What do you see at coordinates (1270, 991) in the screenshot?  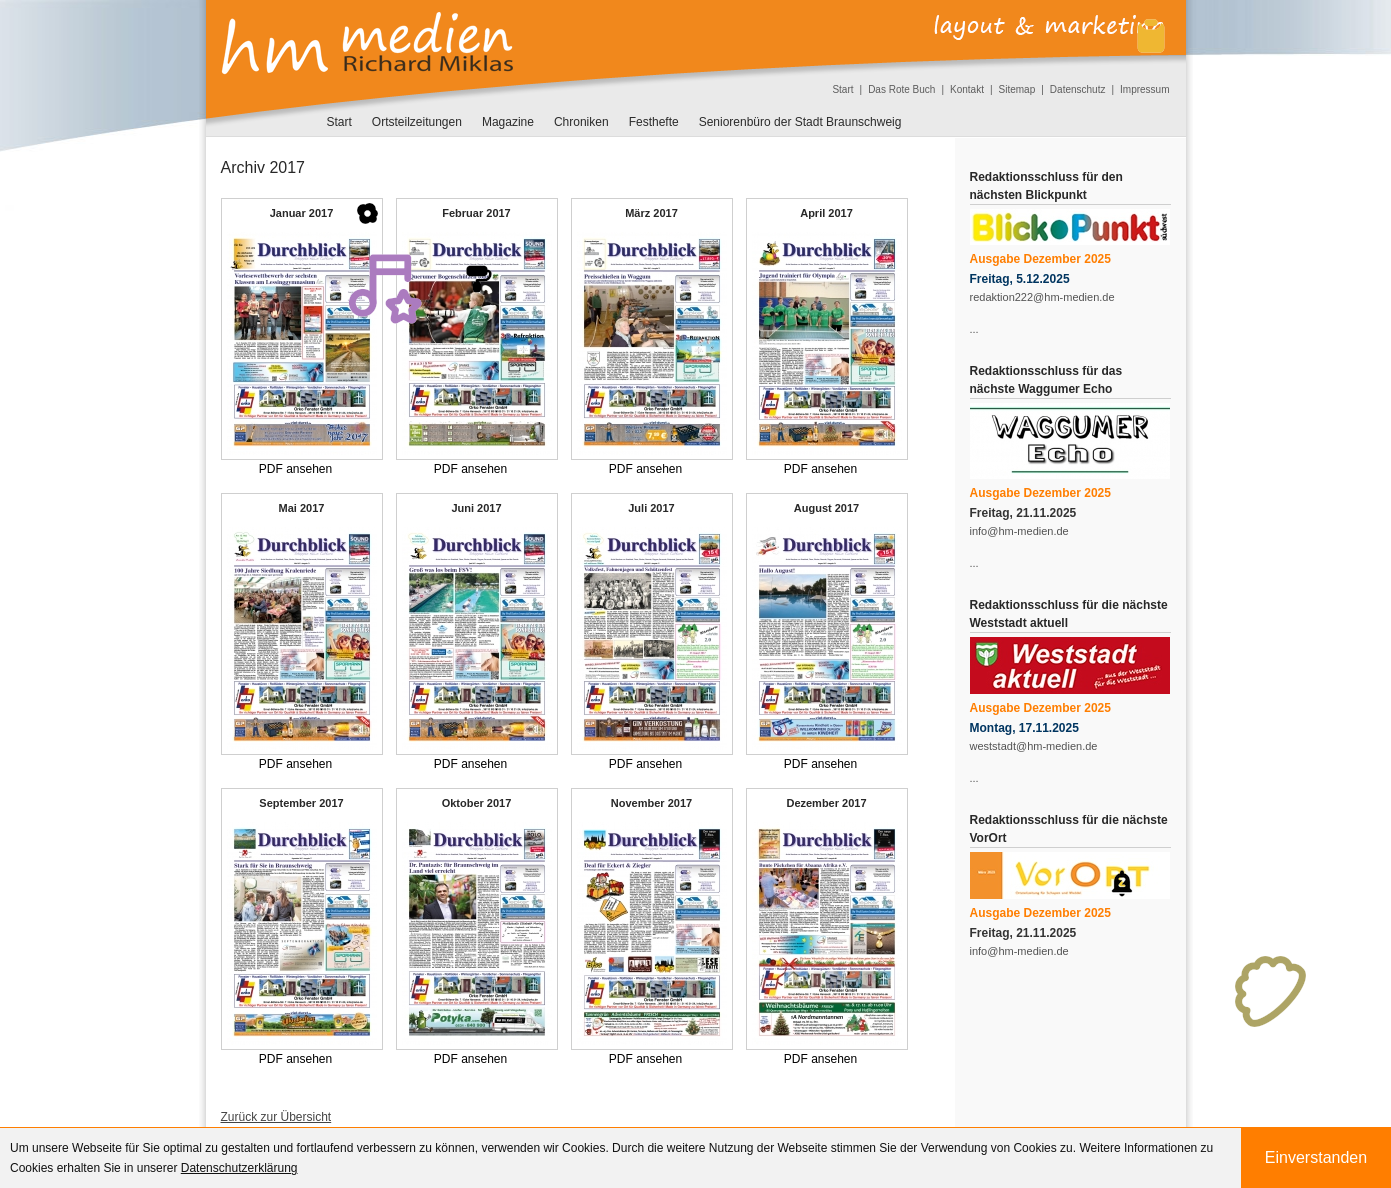 I see `browse asian cuisine or dumpling restaurants` at bounding box center [1270, 991].